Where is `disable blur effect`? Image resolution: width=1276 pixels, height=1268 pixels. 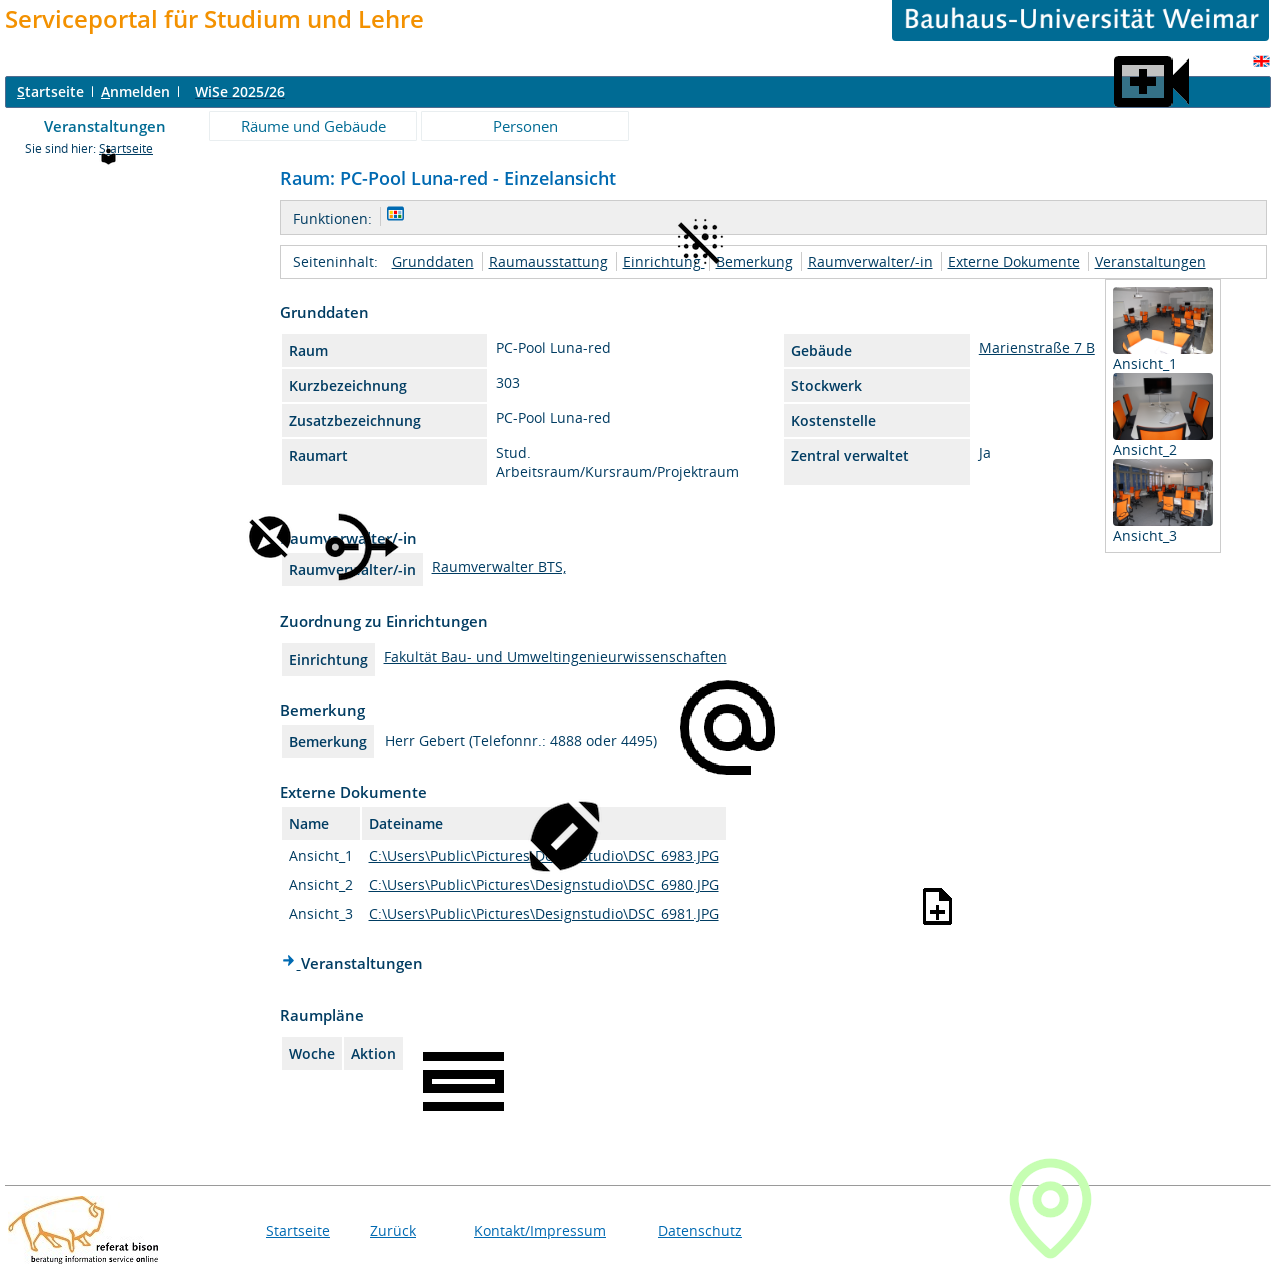
disable blur effect is located at coordinates (700, 241).